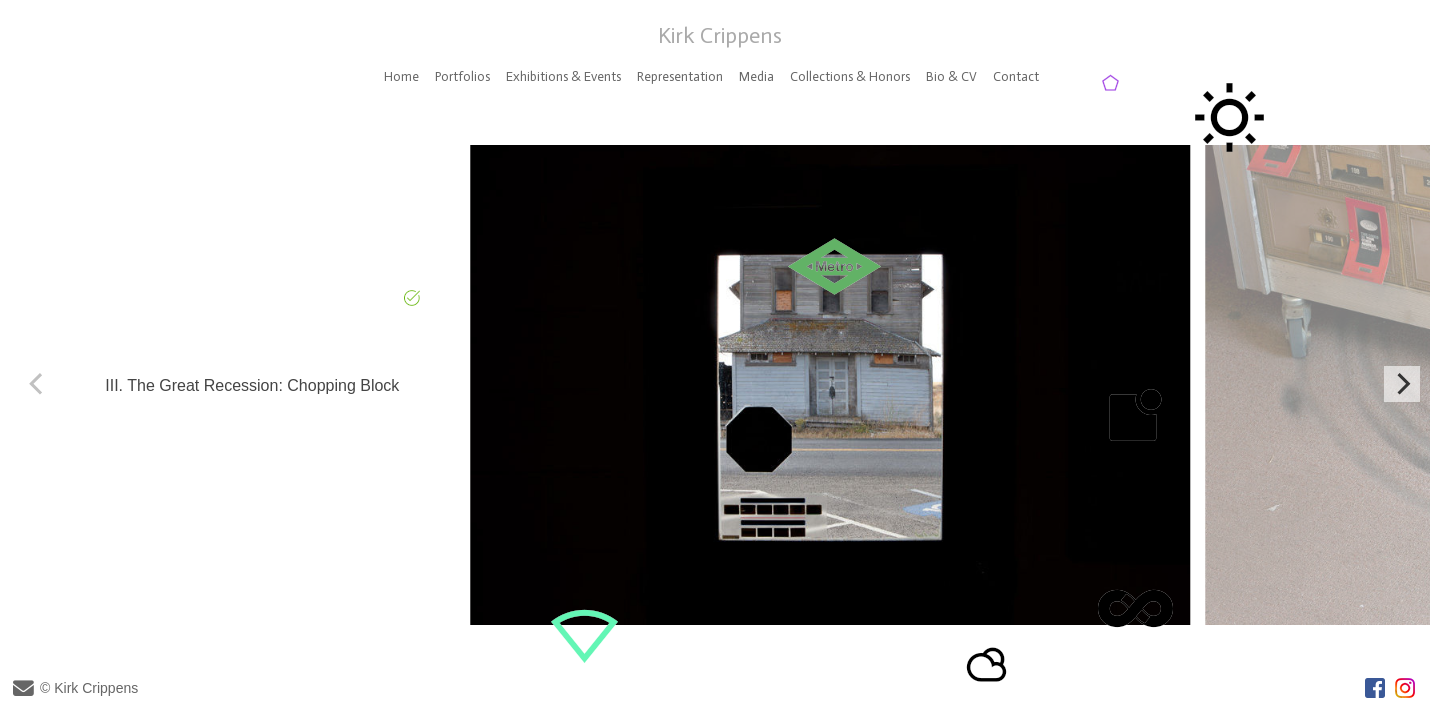 This screenshot has width=1440, height=720. What do you see at coordinates (1135, 608) in the screenshot?
I see `open Apache Superset data visualization platform` at bounding box center [1135, 608].